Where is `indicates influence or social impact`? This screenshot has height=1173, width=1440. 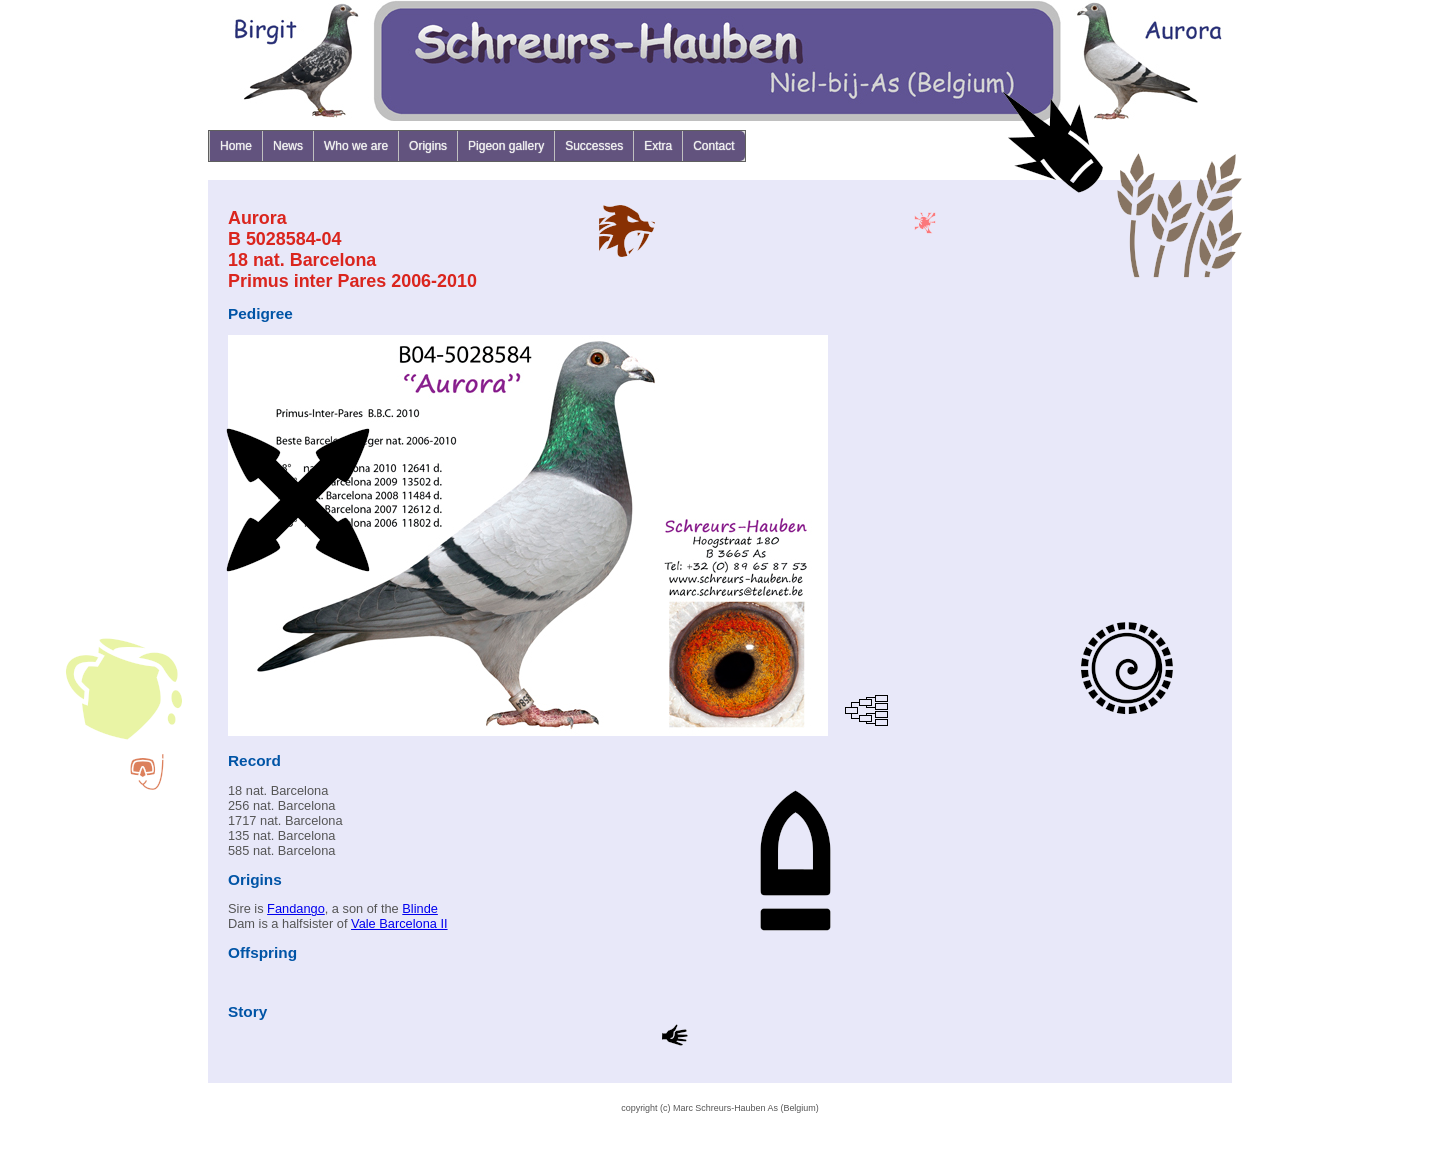
indicates influence or social impact is located at coordinates (1052, 142).